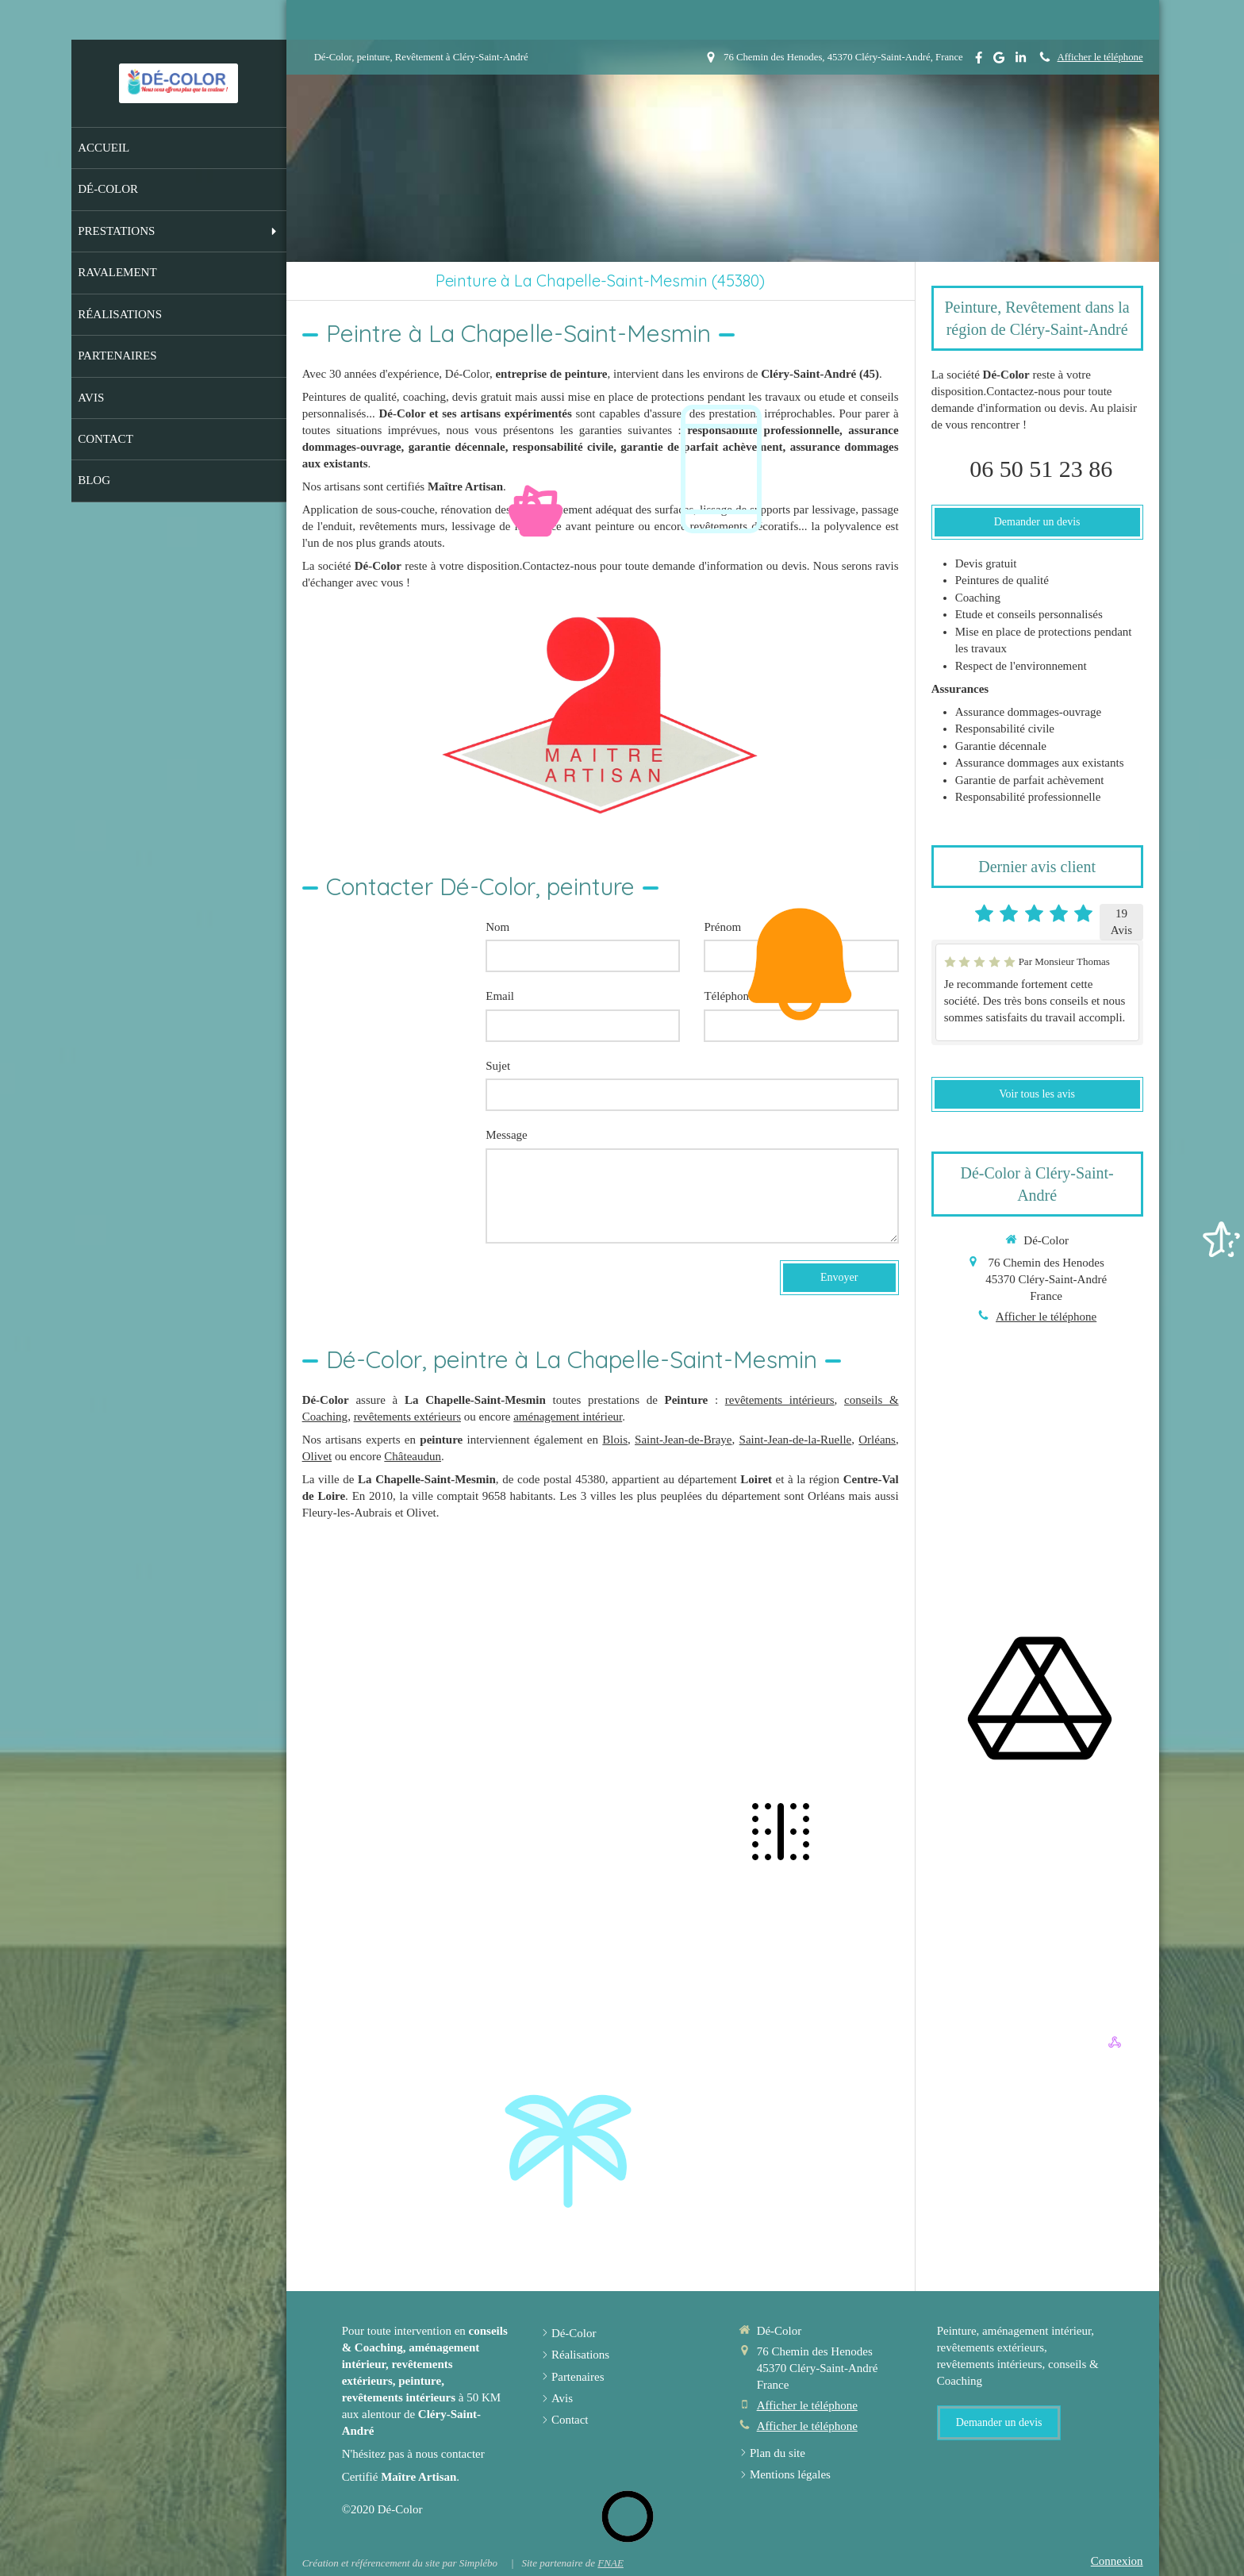 This screenshot has width=1244, height=2576. I want to click on access google drive files, so click(1039, 1703).